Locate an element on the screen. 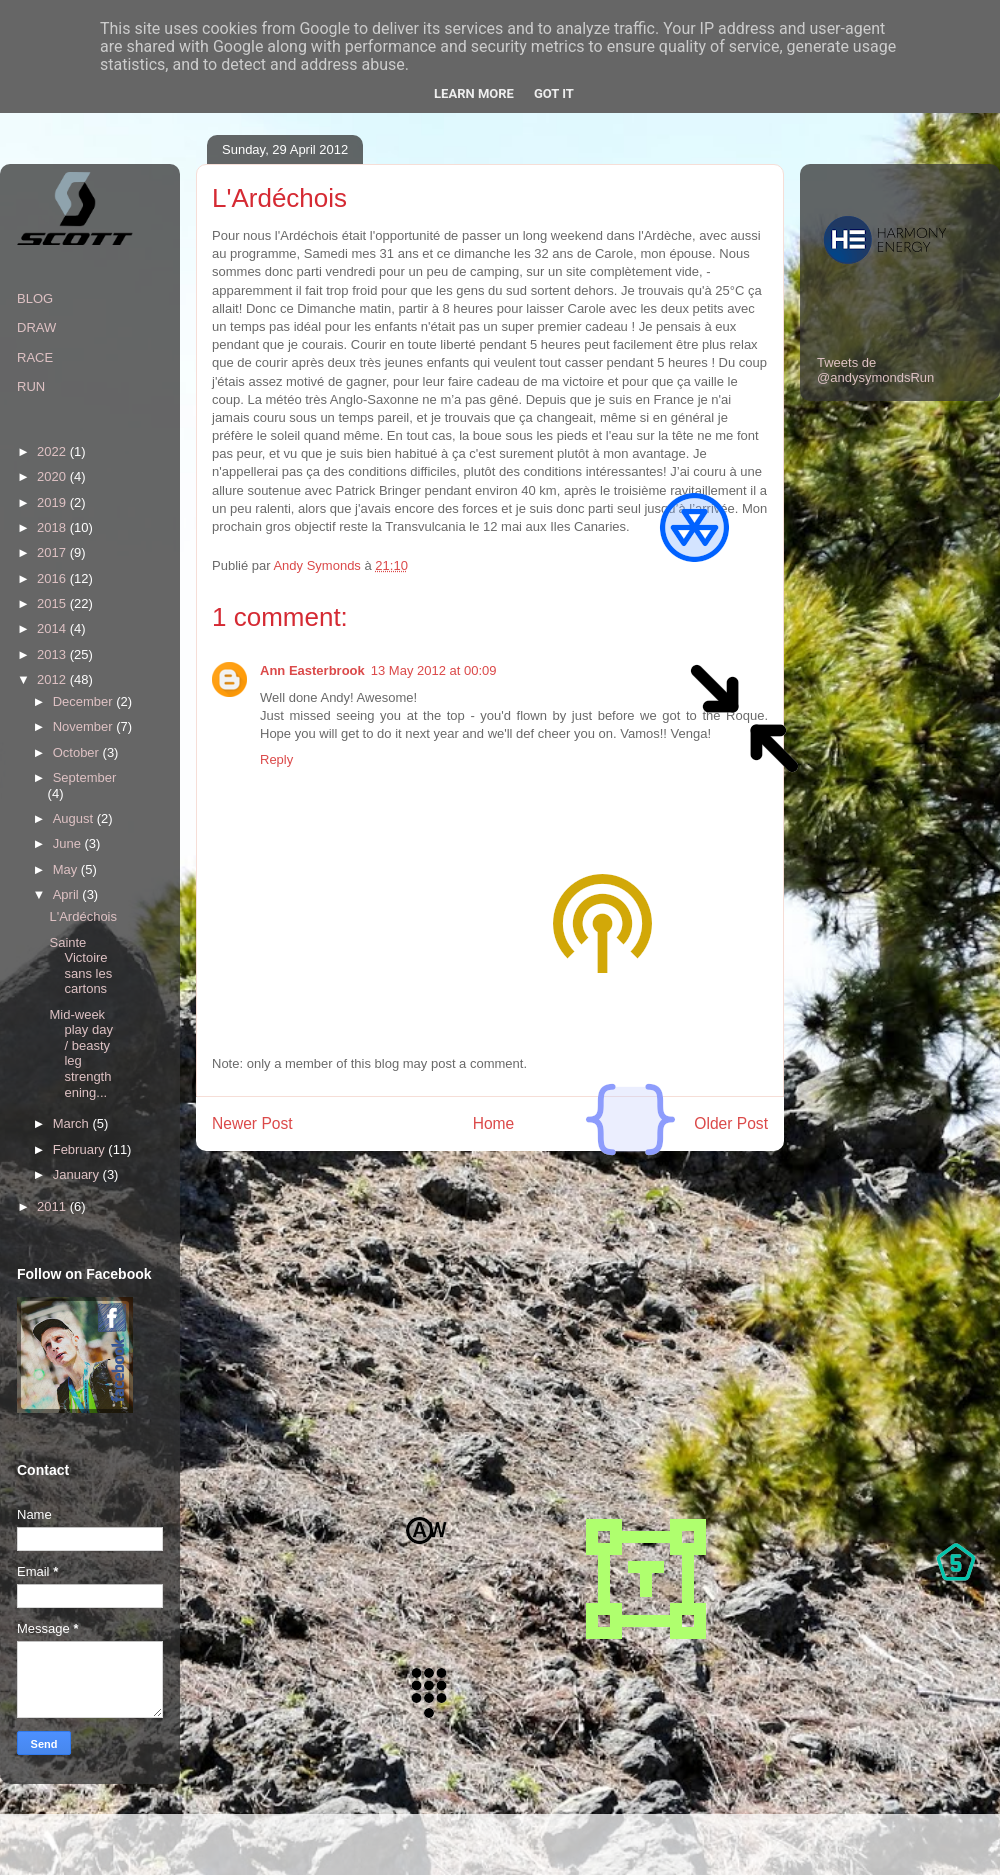  open the phone dial pad is located at coordinates (429, 1693).